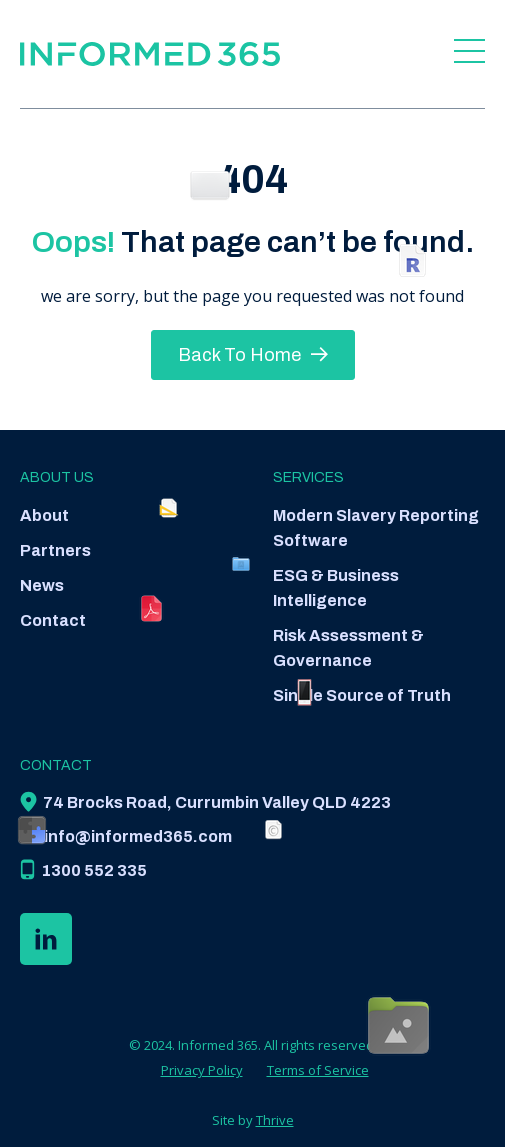 The image size is (505, 1147). Describe the element at coordinates (169, 508) in the screenshot. I see `configure page layout settings` at that location.